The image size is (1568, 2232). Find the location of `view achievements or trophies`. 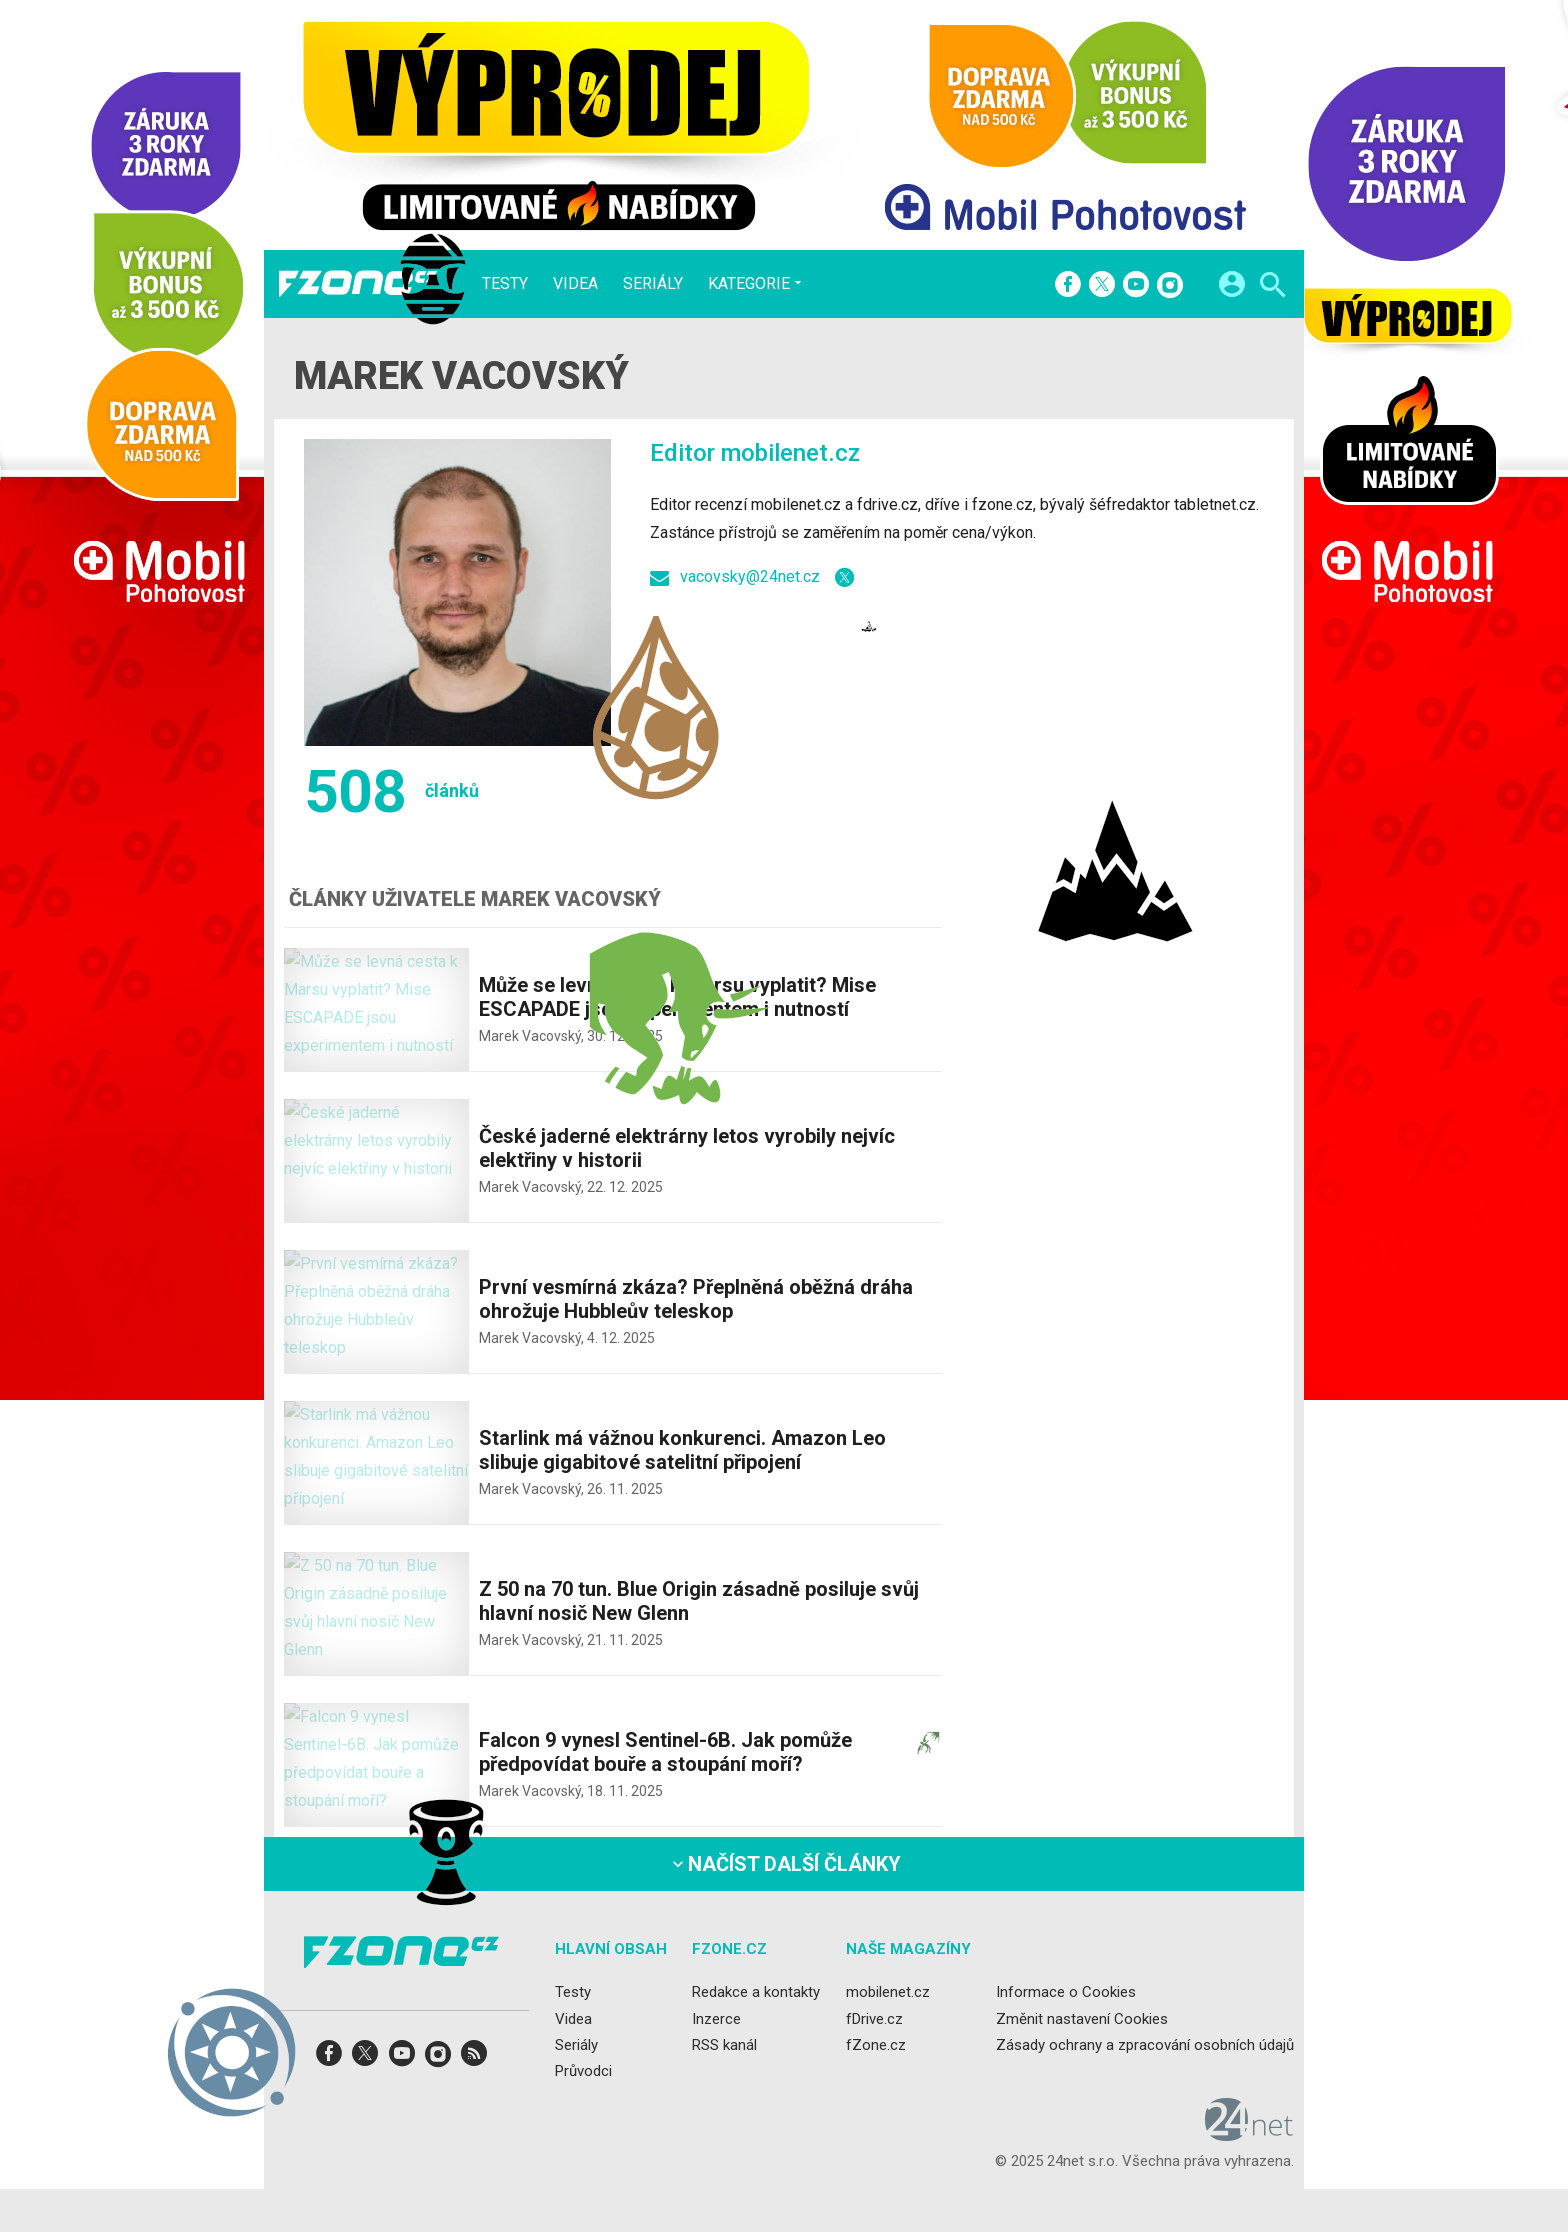

view achievements or trophies is located at coordinates (445, 1853).